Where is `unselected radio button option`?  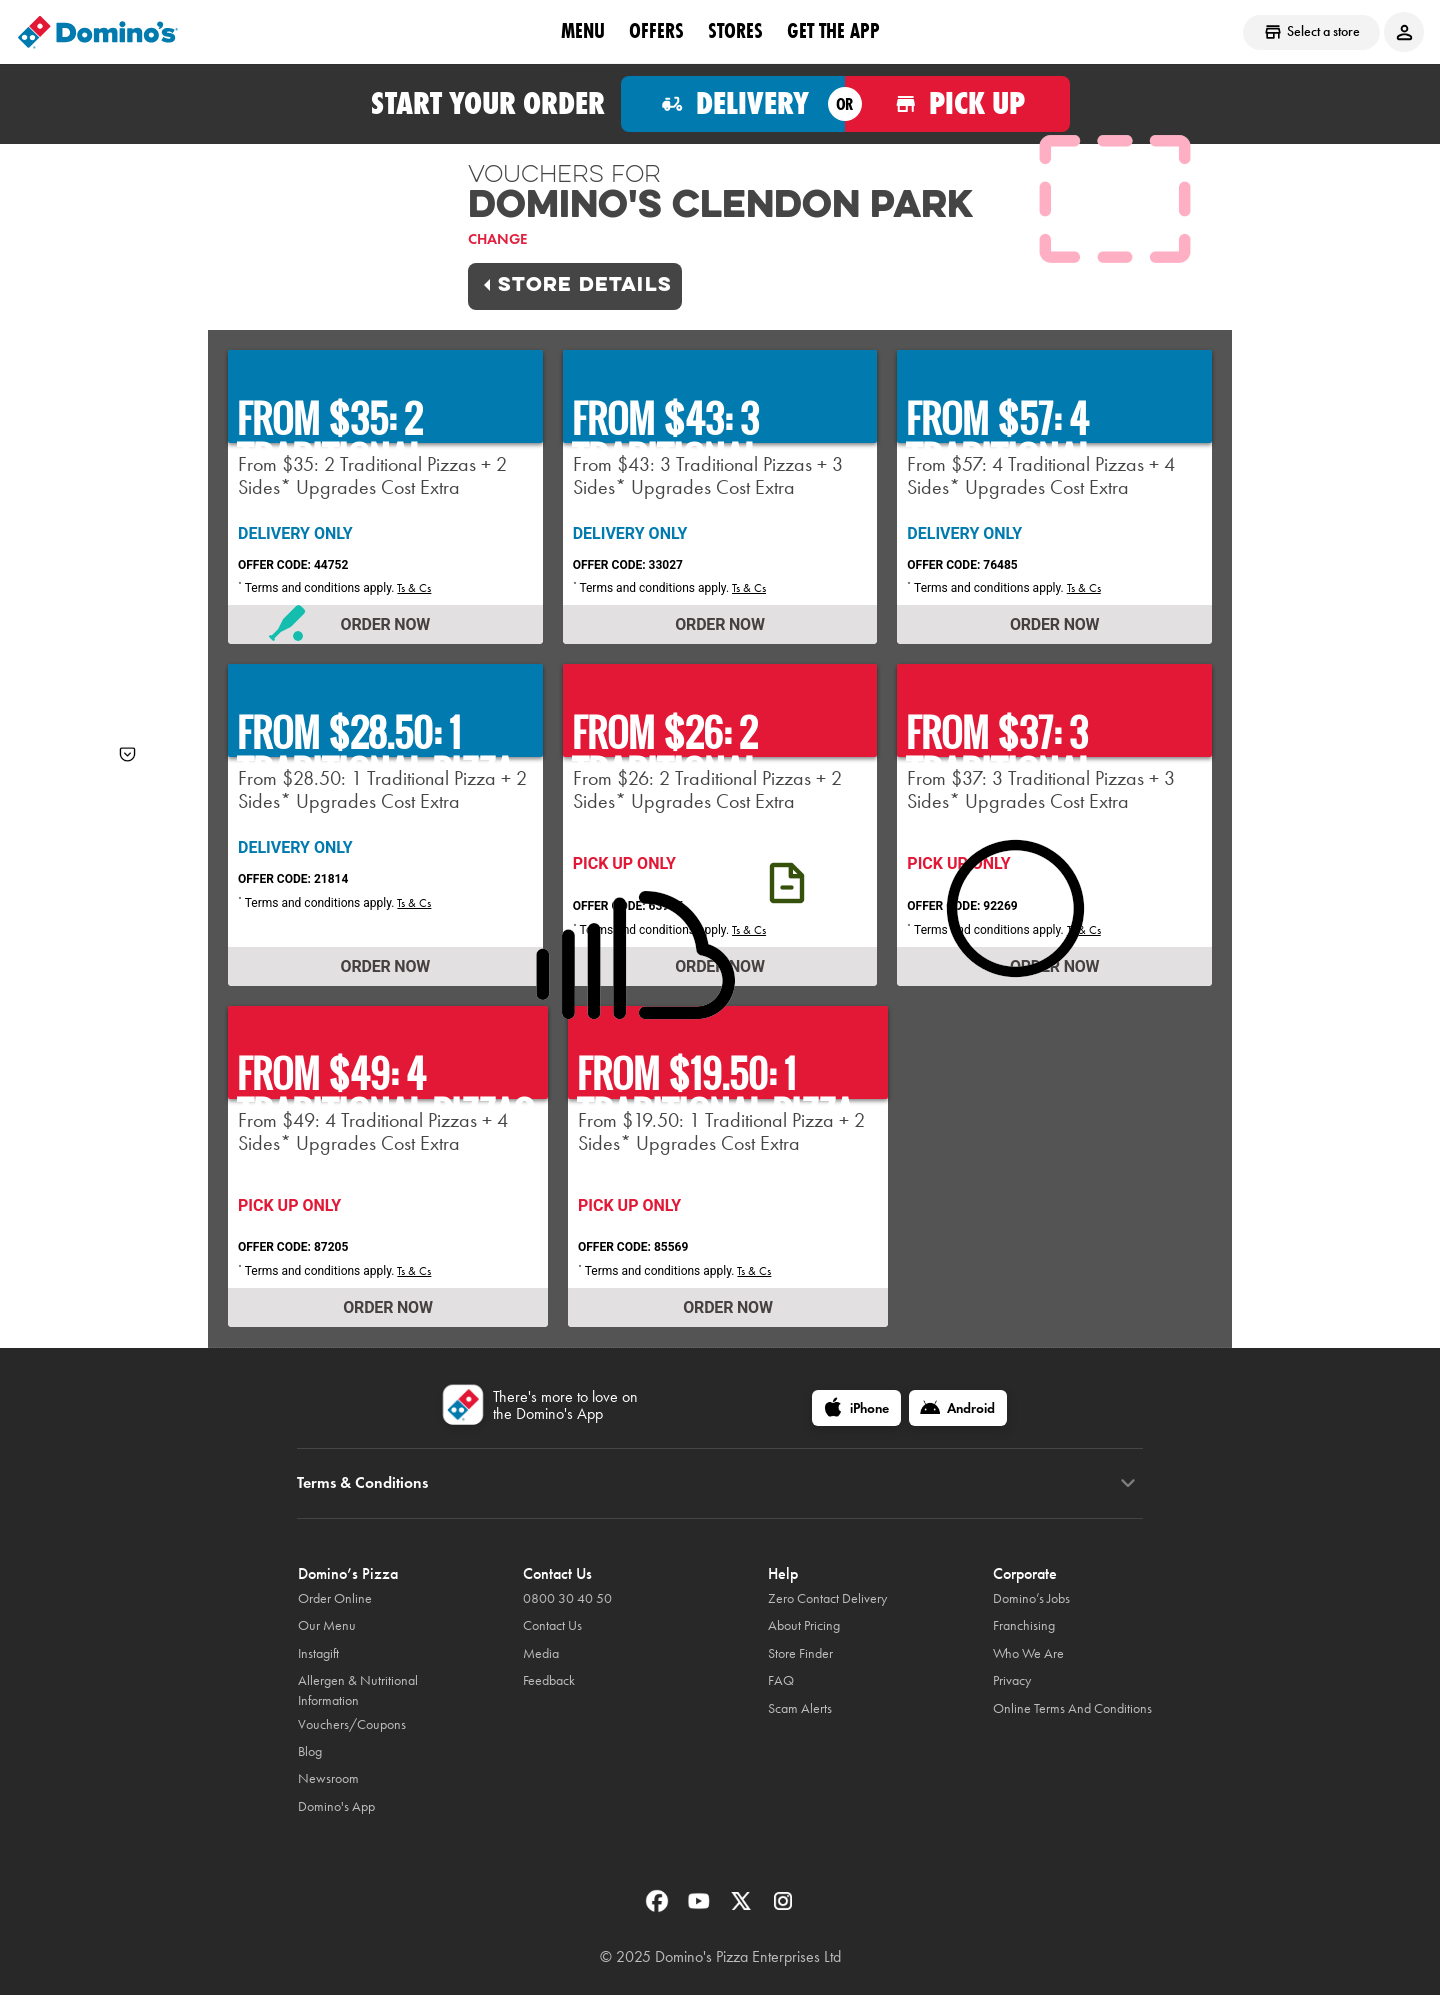 unselected radio button option is located at coordinates (1015, 908).